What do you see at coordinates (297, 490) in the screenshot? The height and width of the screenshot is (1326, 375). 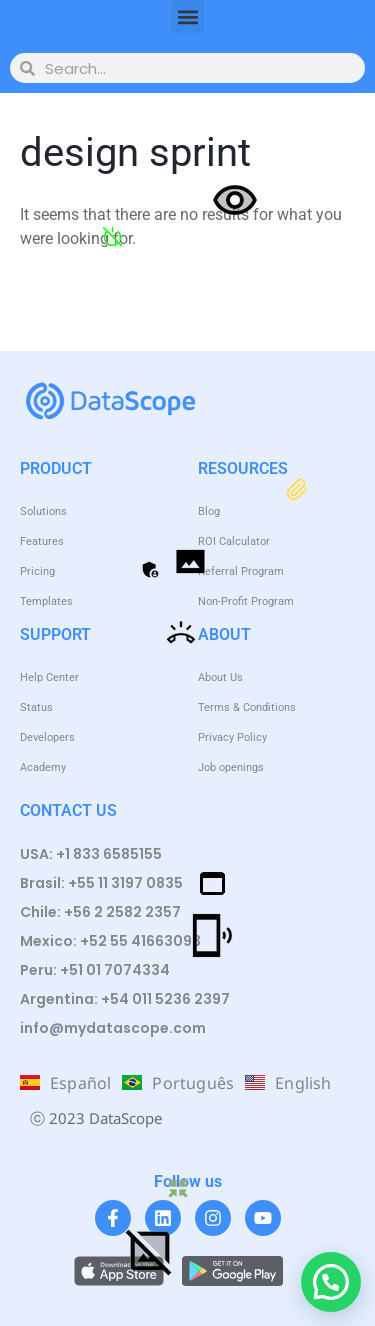 I see `attach a file to your message` at bounding box center [297, 490].